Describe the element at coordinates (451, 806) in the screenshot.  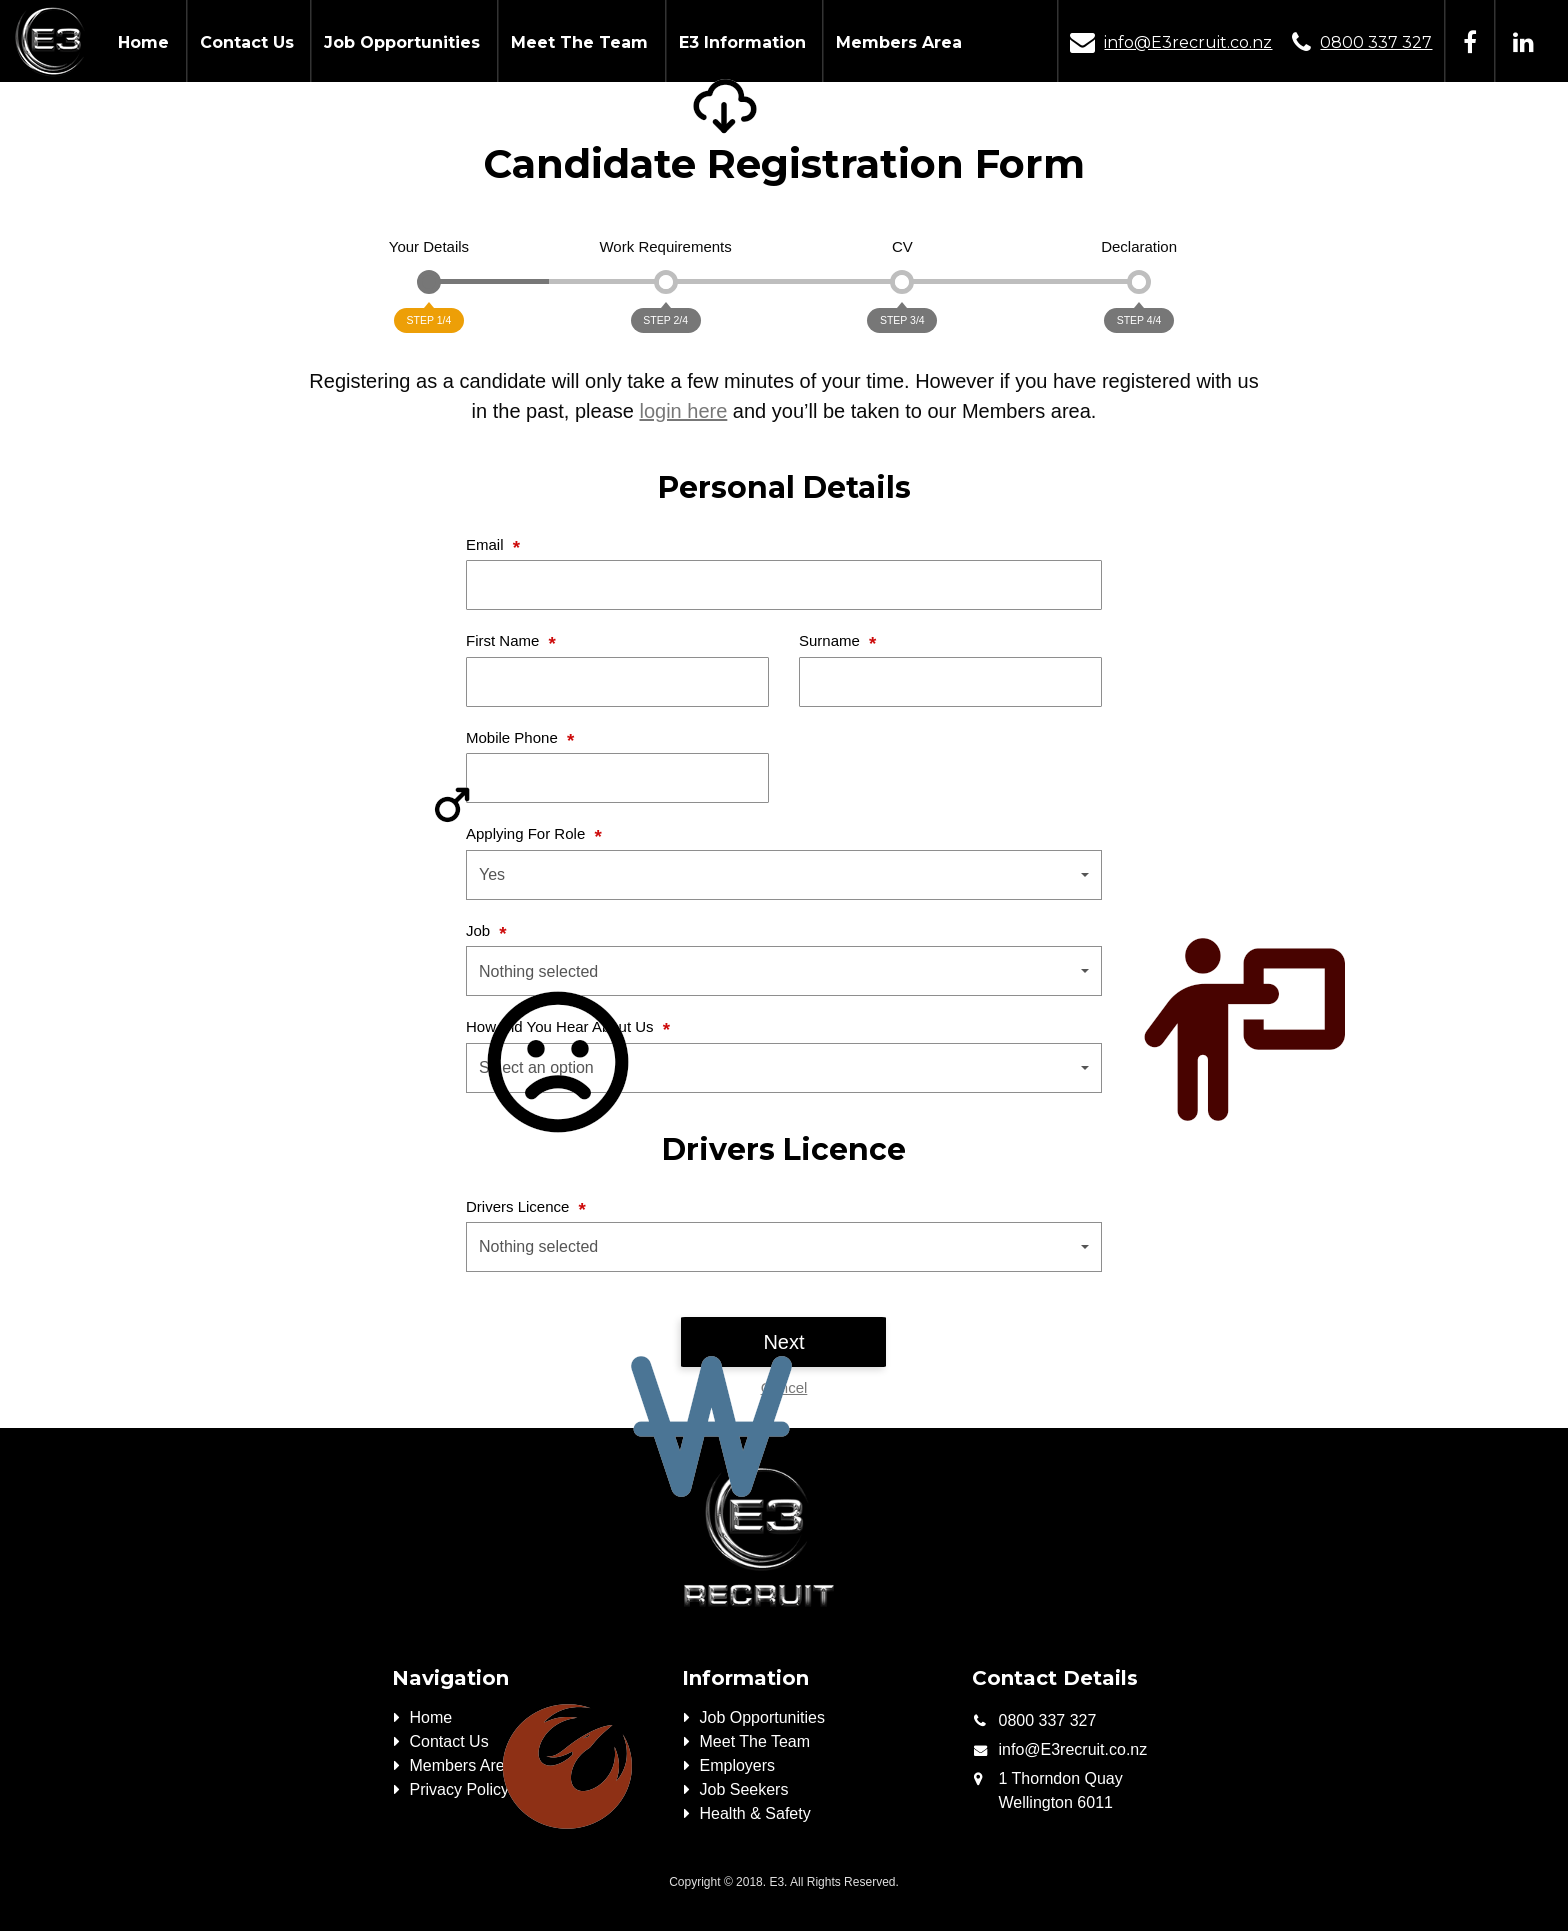
I see `indicates male gender selection` at that location.